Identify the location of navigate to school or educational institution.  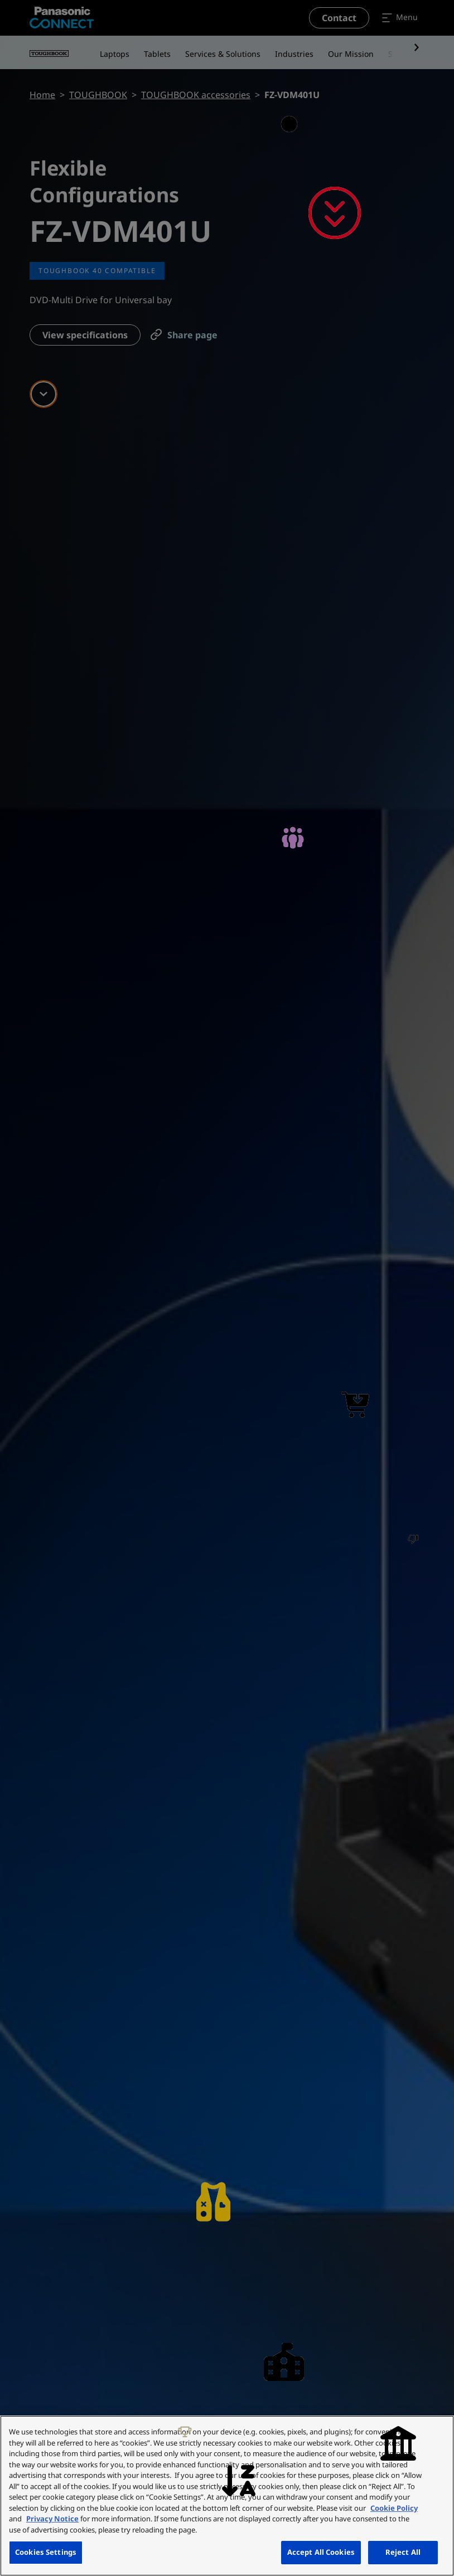
(284, 2363).